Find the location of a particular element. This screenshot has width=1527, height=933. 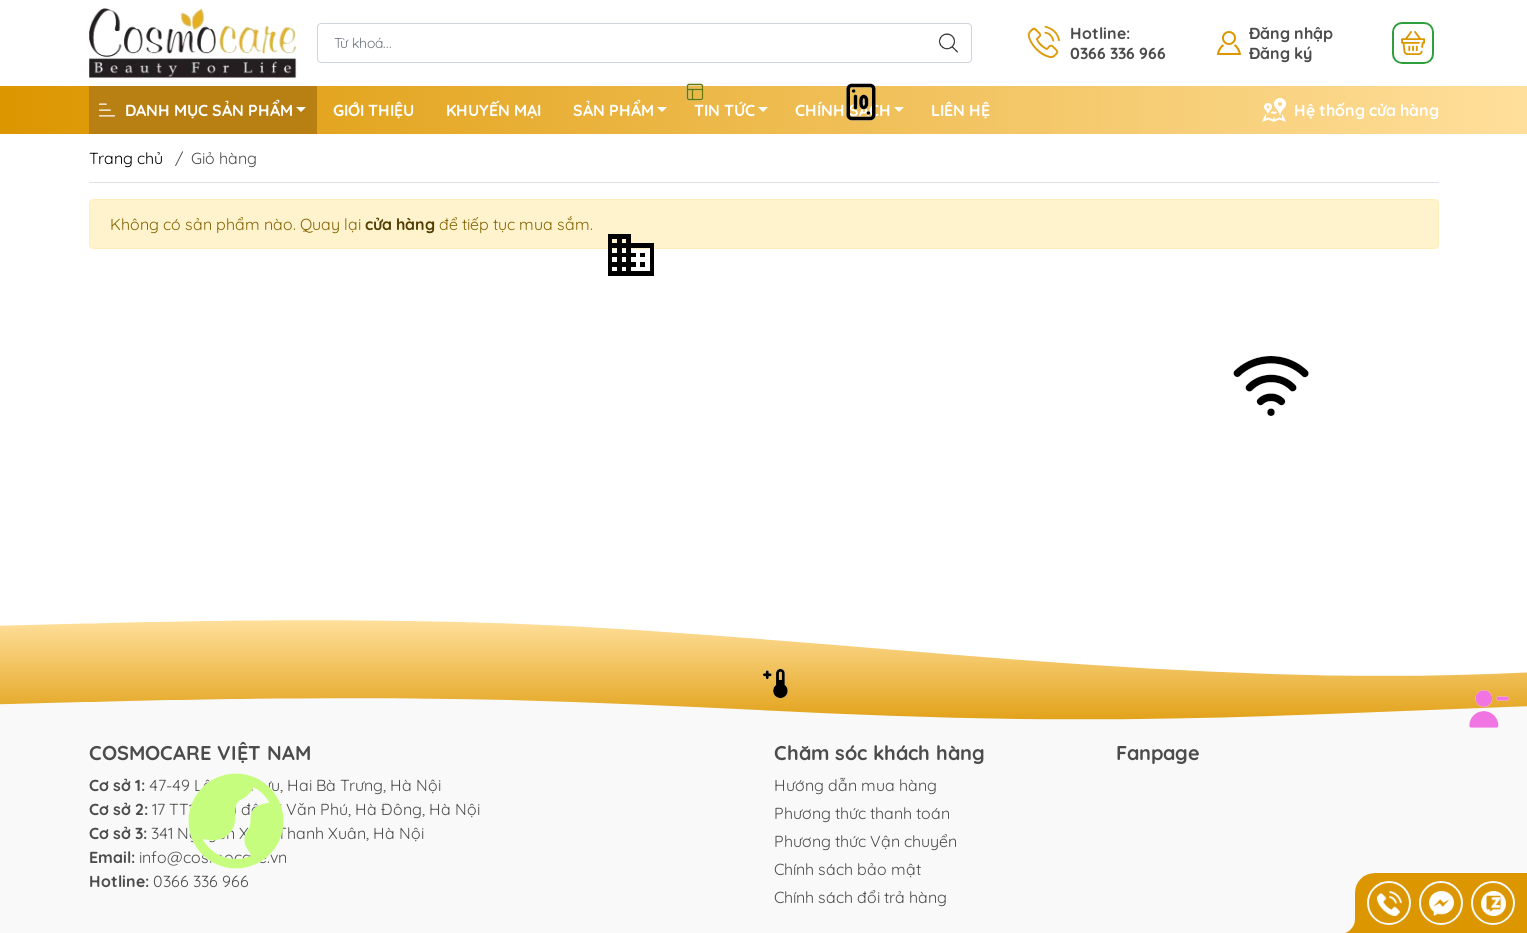

toggle sidebar and header panel layout is located at coordinates (695, 92).